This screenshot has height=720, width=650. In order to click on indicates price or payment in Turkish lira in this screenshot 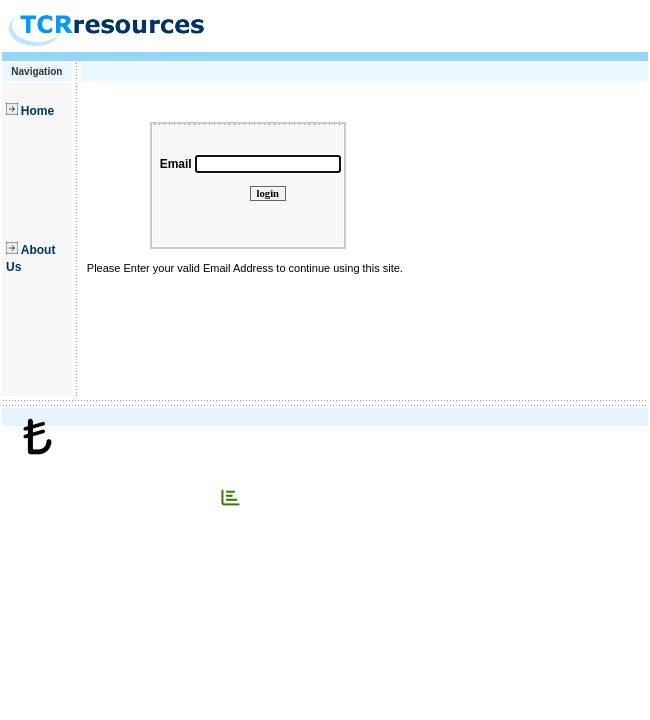, I will do `click(35, 436)`.